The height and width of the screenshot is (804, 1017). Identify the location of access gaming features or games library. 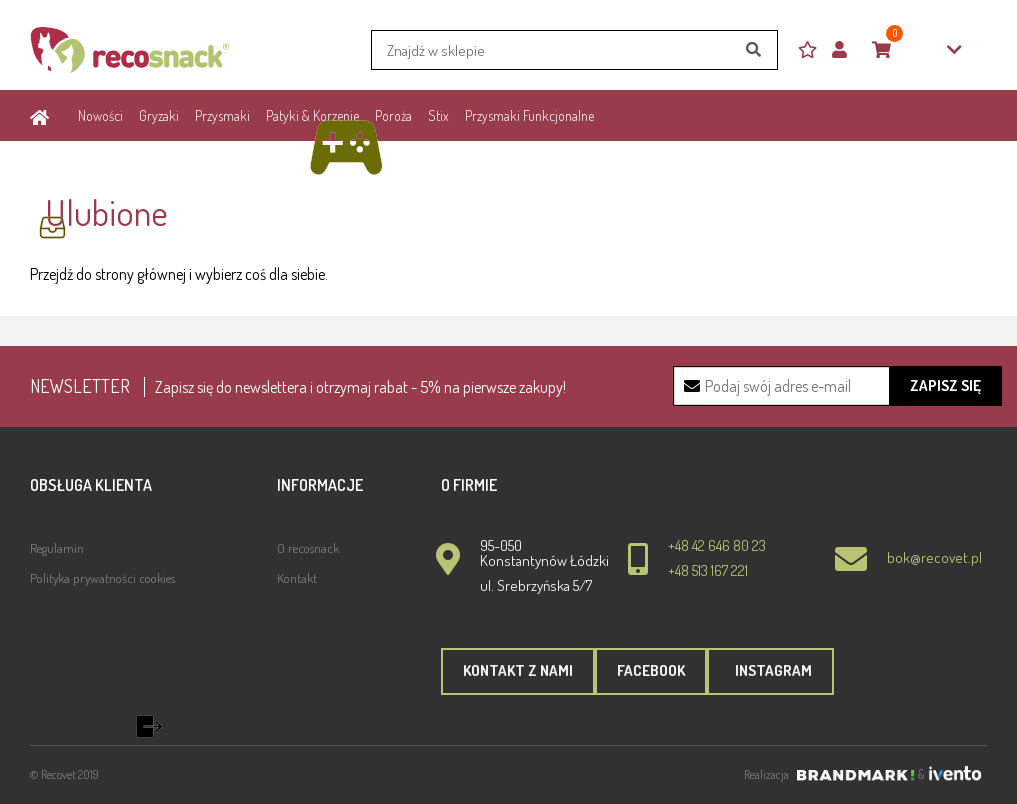
(347, 147).